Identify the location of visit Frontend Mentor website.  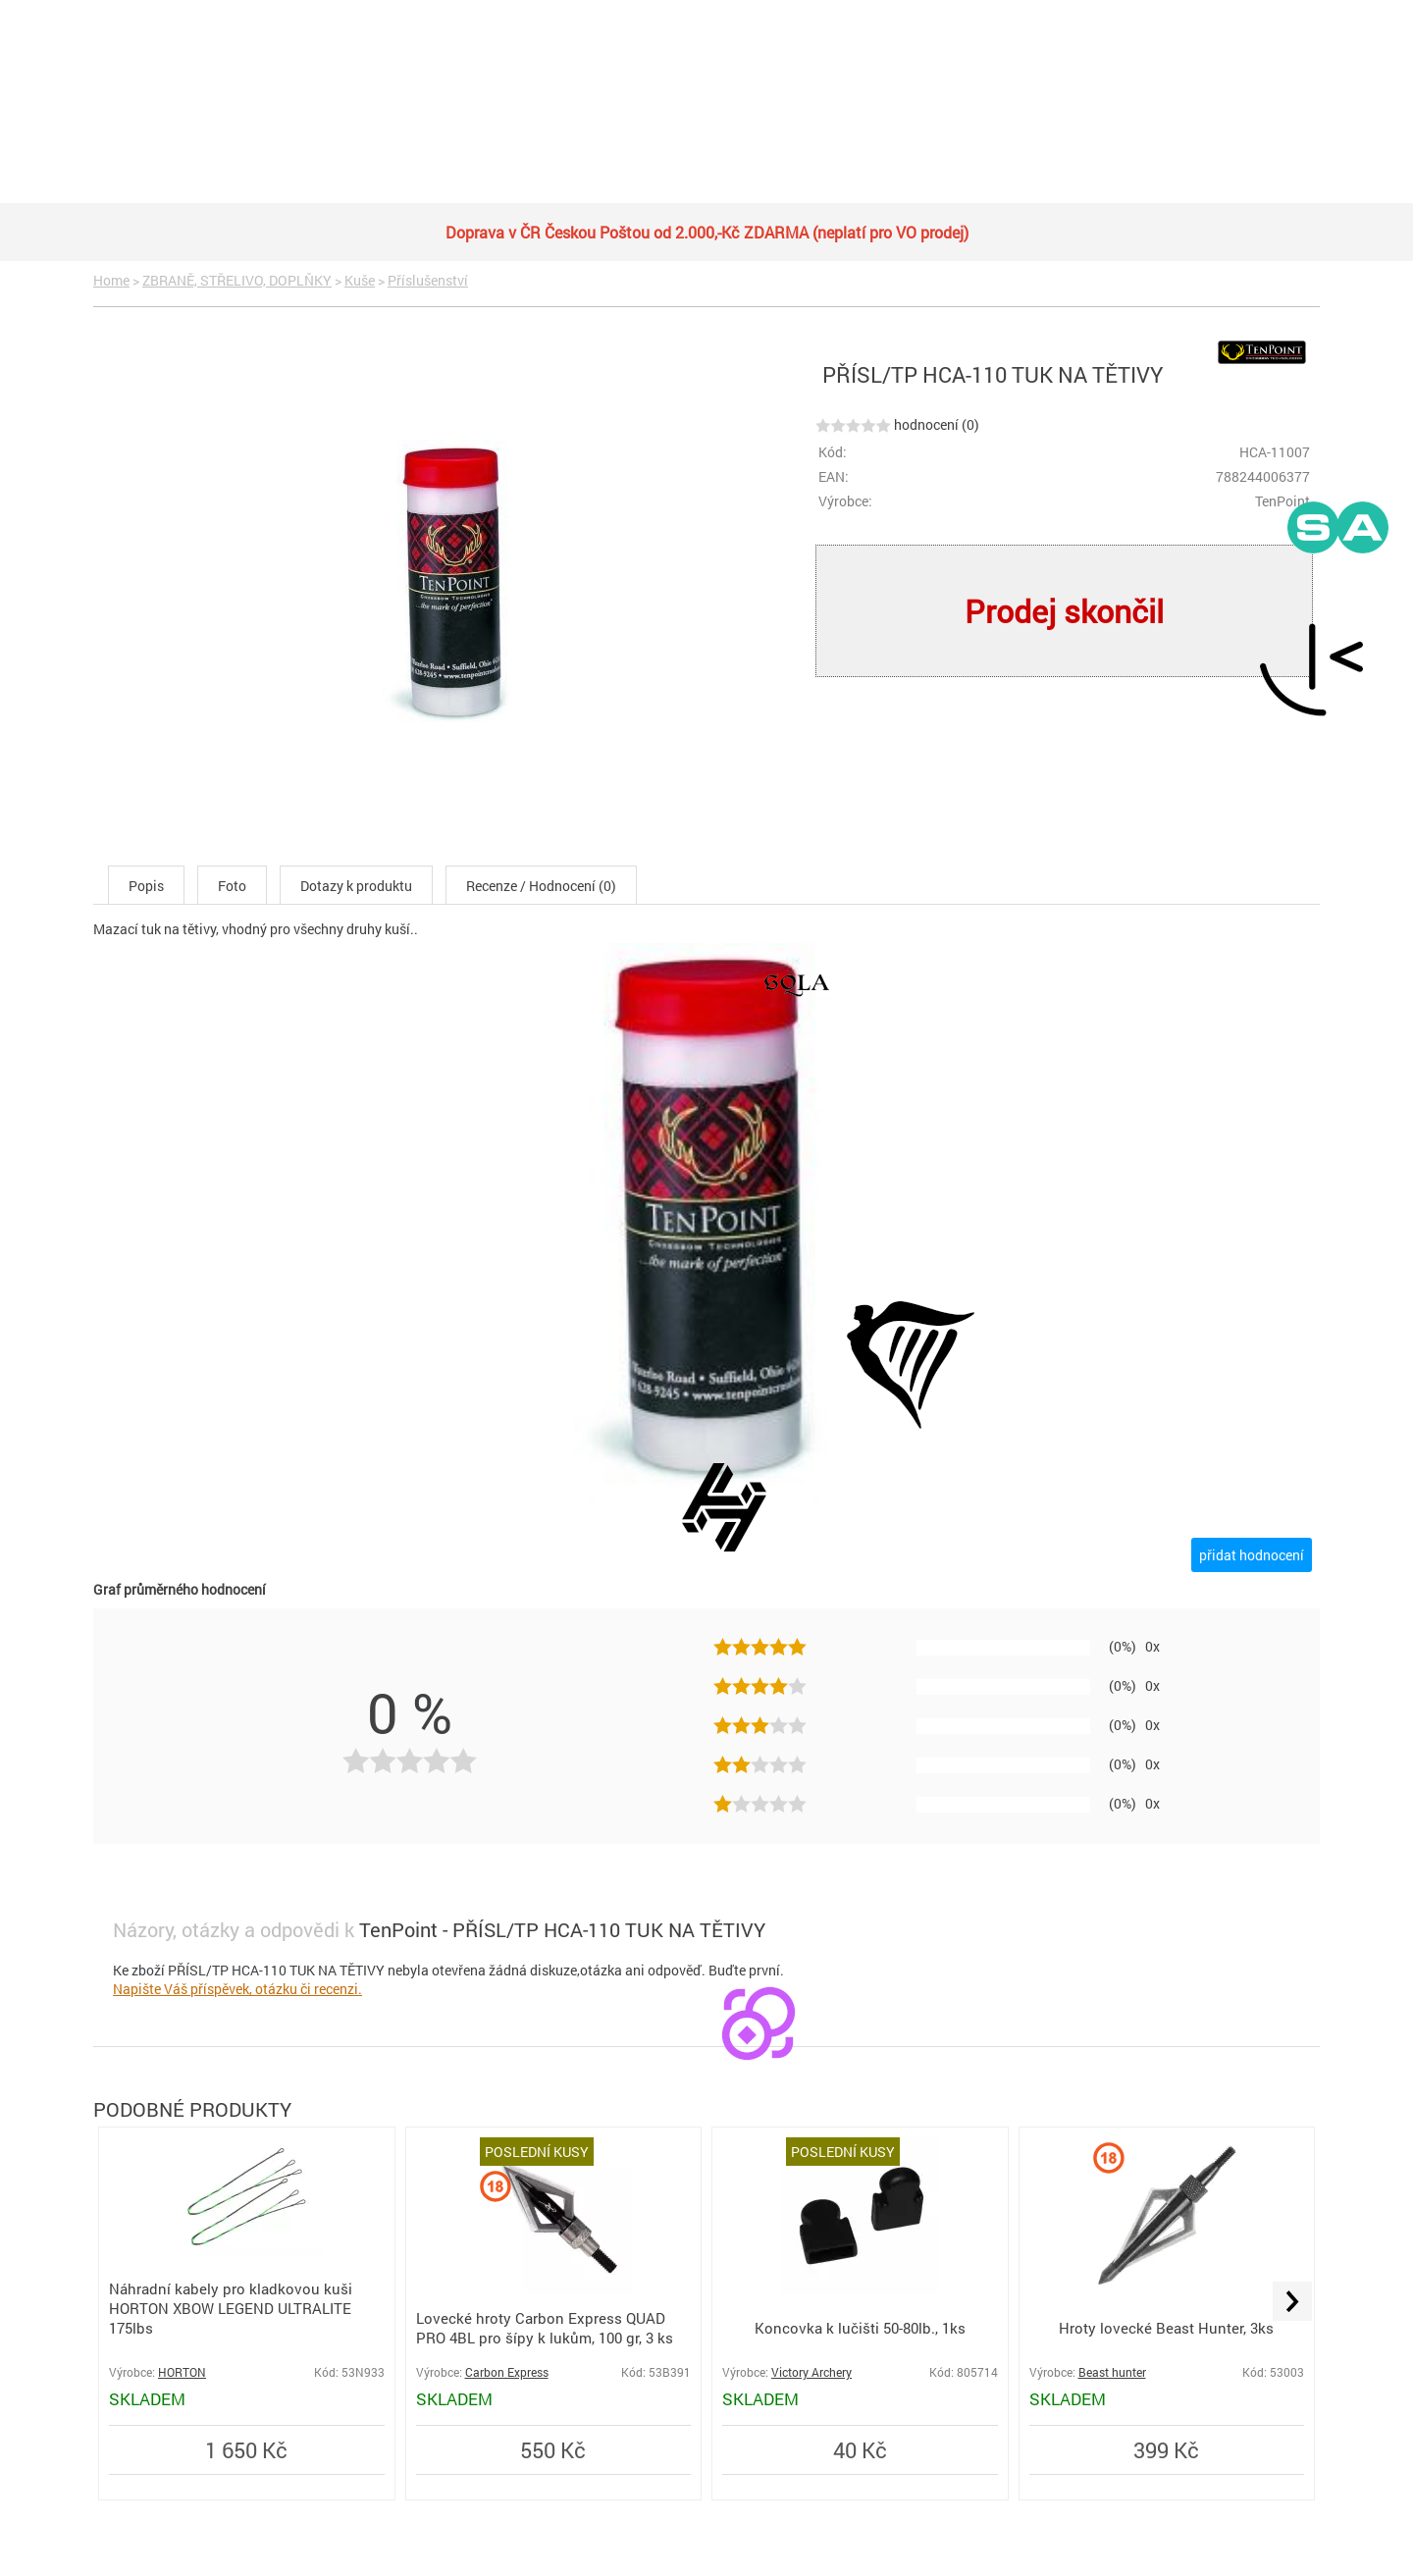
(1311, 669).